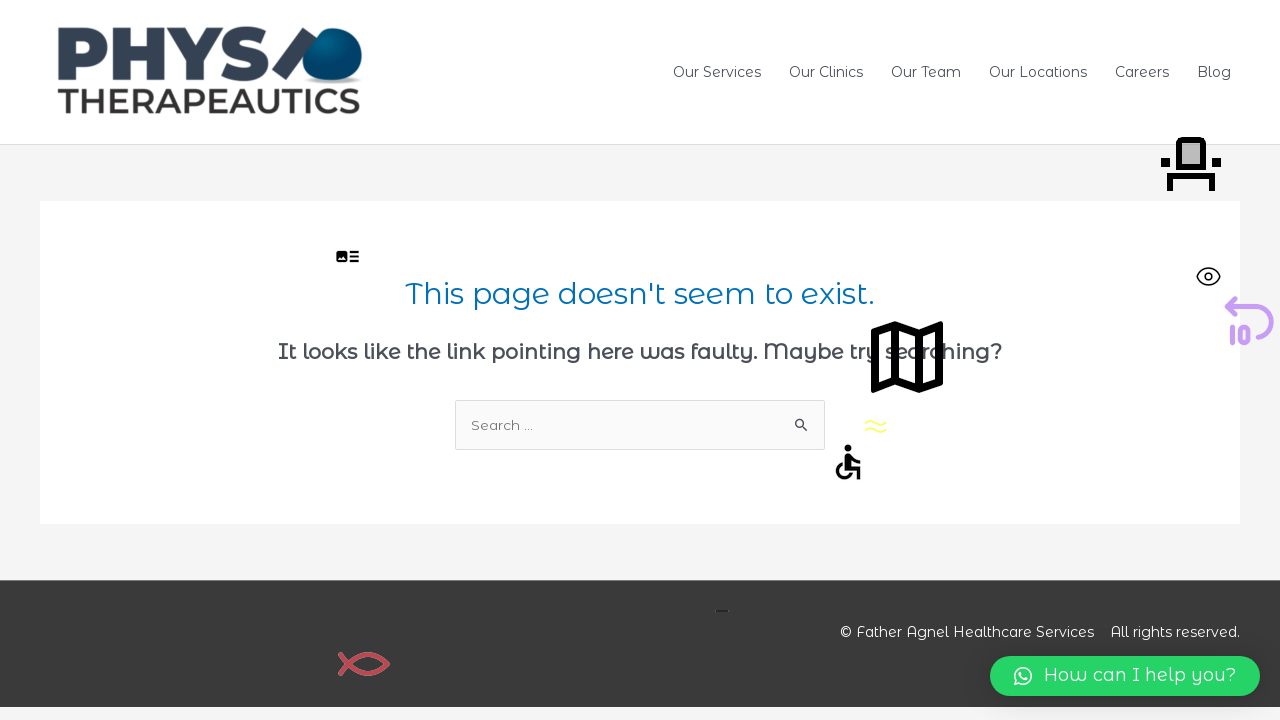 This screenshot has width=1280, height=720. What do you see at coordinates (1208, 276) in the screenshot?
I see `view or preview content` at bounding box center [1208, 276].